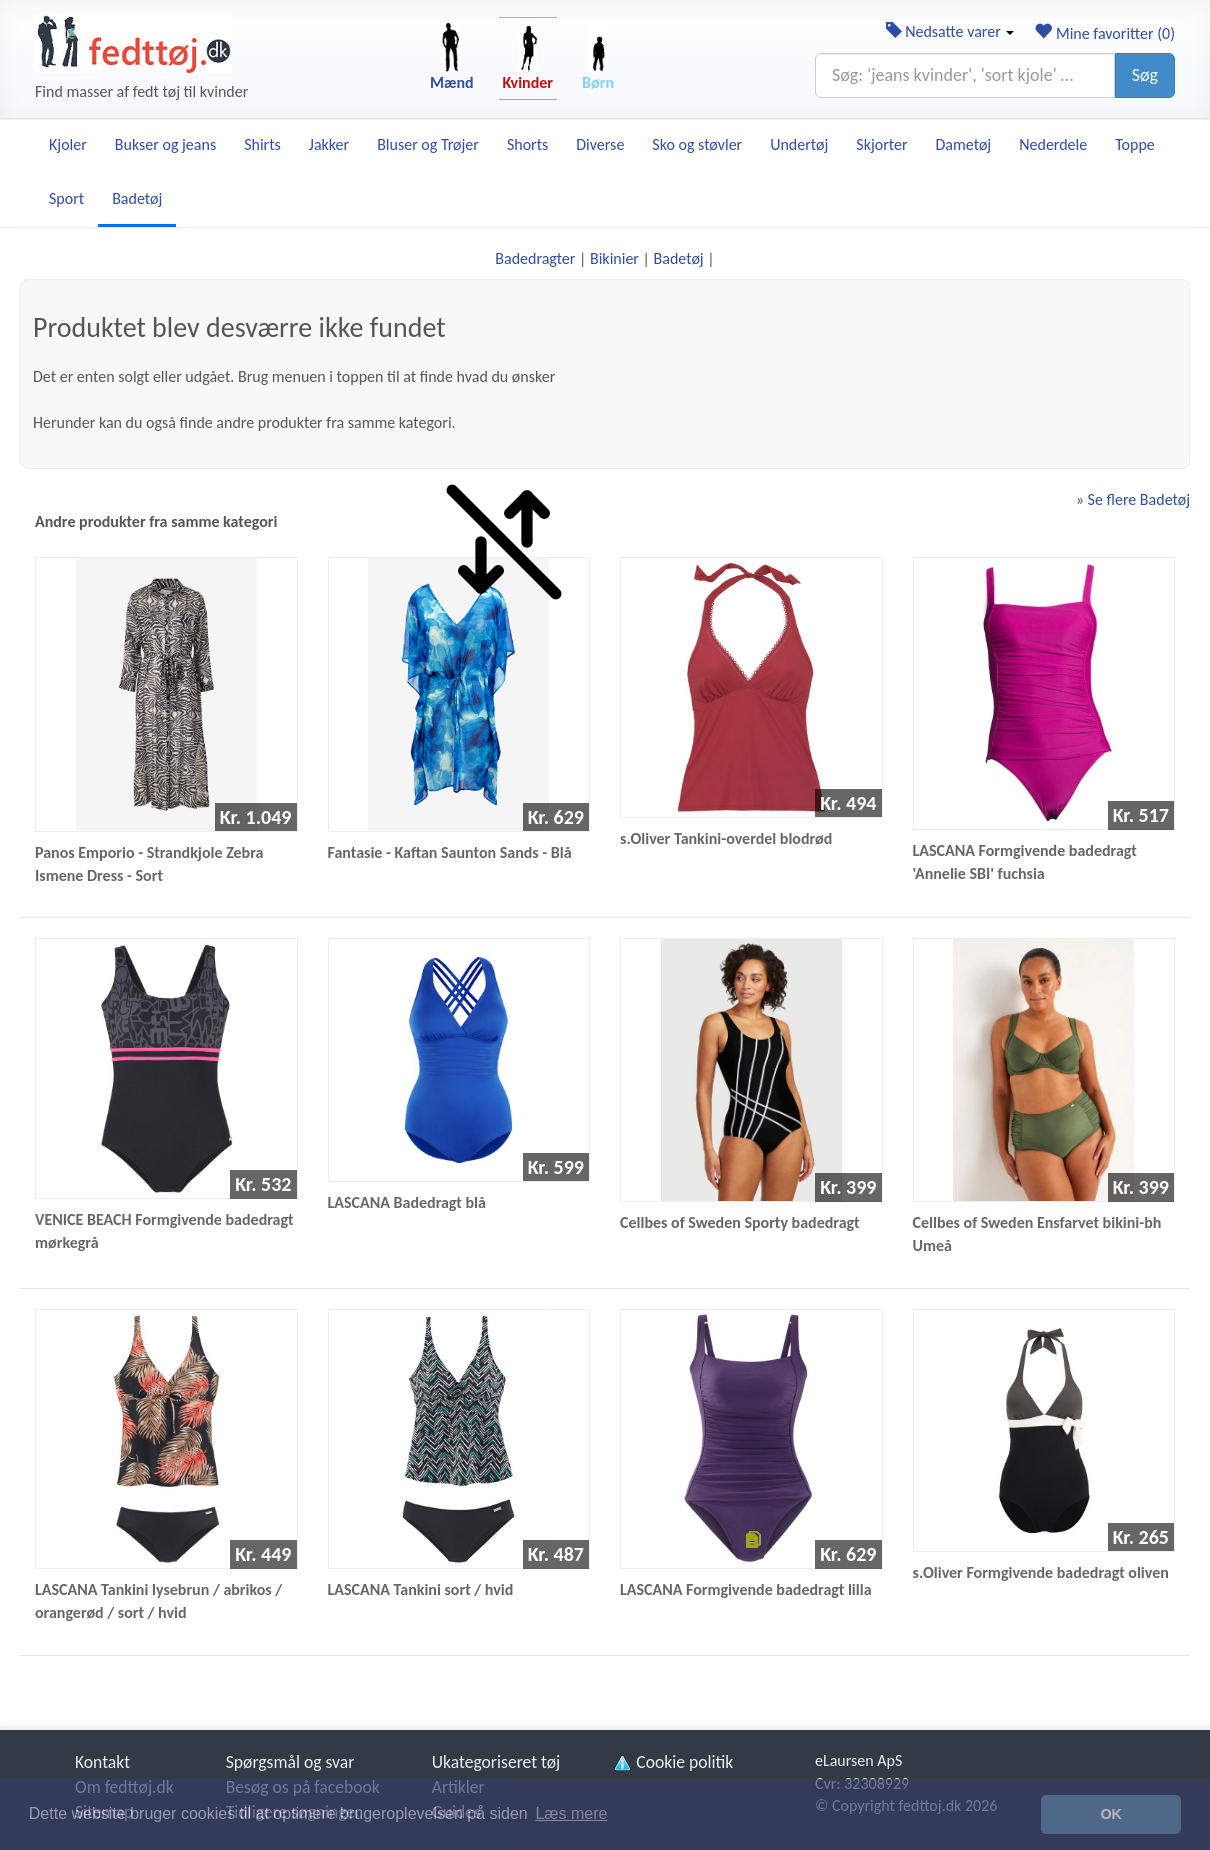 The image size is (1210, 1850). What do you see at coordinates (753, 1539) in the screenshot?
I see `access your files or documents` at bounding box center [753, 1539].